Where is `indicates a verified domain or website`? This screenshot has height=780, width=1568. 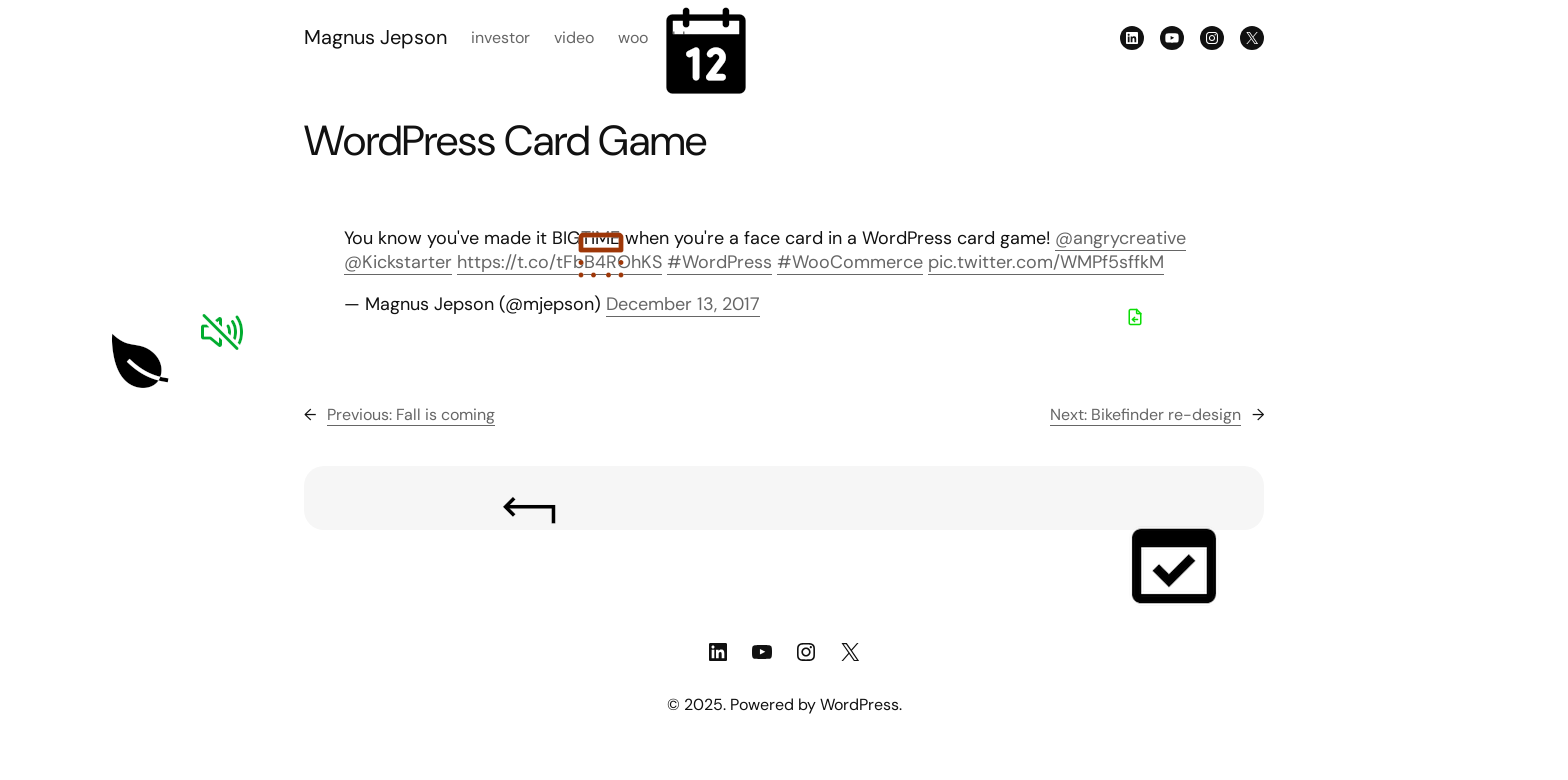 indicates a verified domain or website is located at coordinates (1174, 566).